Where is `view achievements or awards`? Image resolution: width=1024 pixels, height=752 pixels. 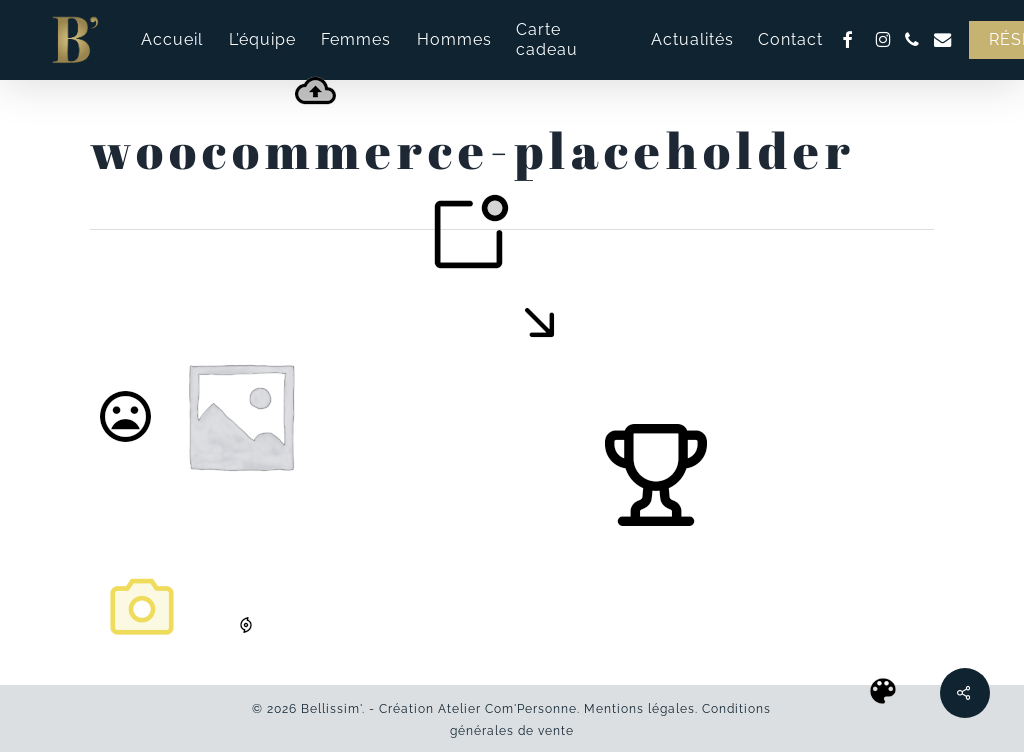
view achievements or awards is located at coordinates (656, 475).